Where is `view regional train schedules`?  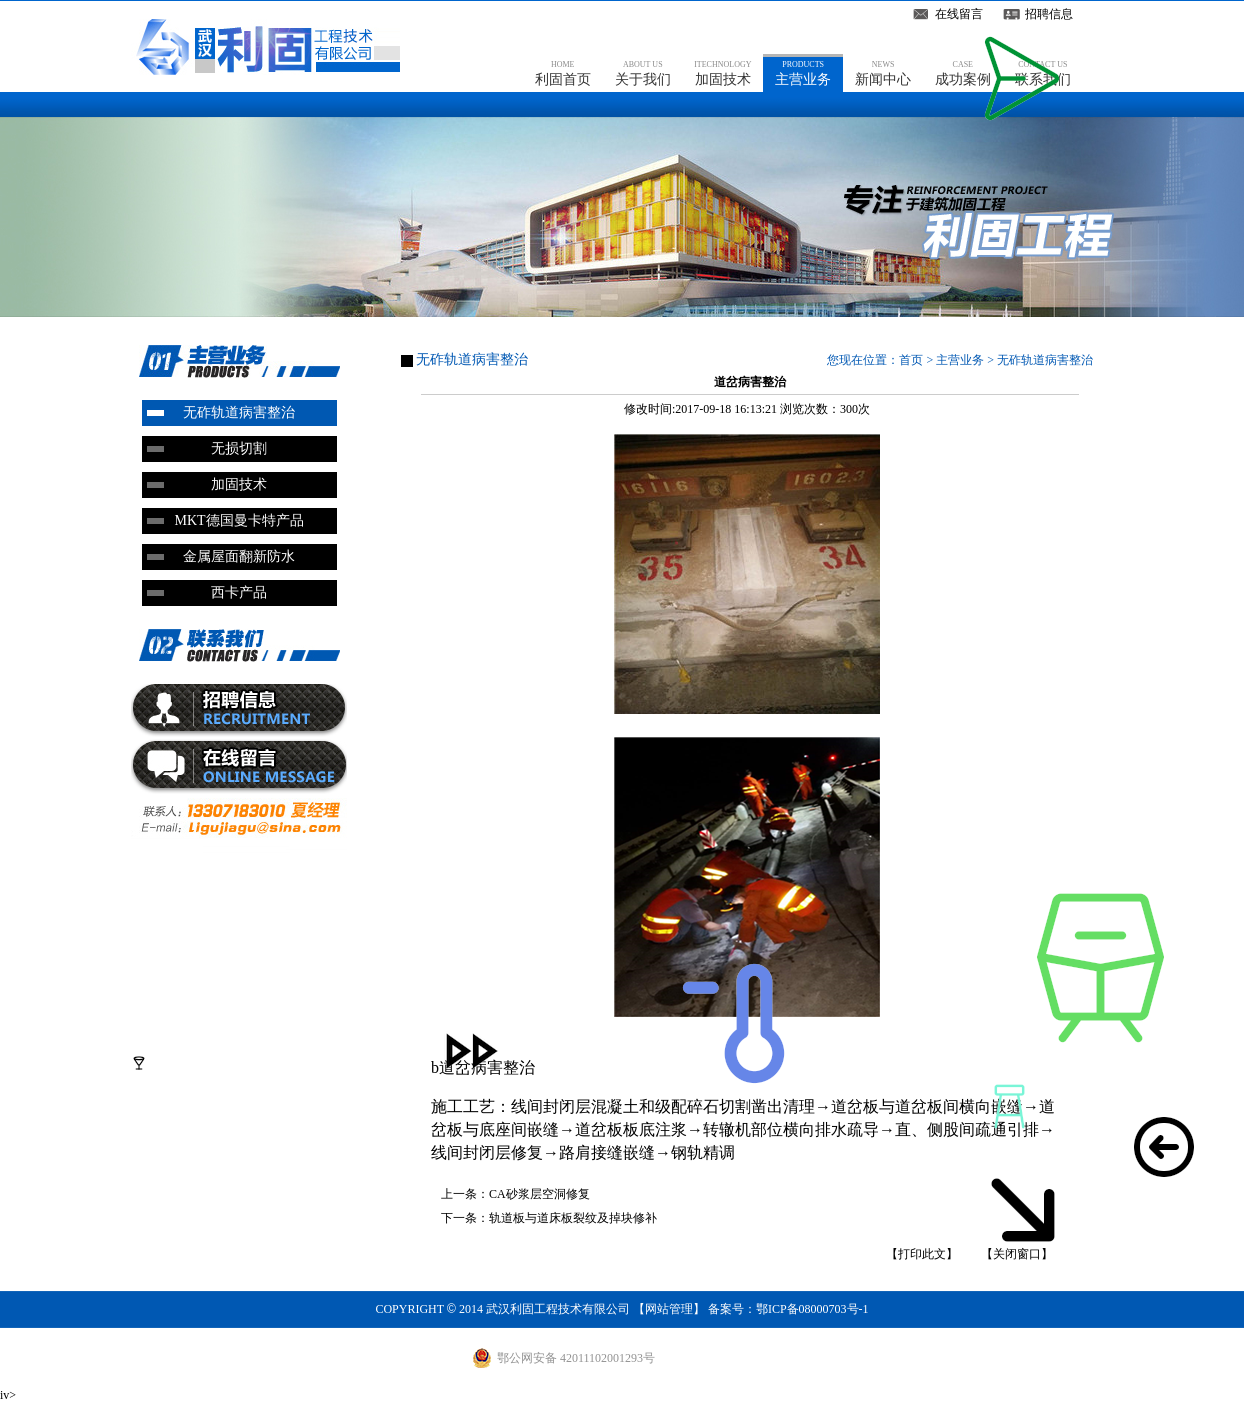
view regional train schedules is located at coordinates (1100, 962).